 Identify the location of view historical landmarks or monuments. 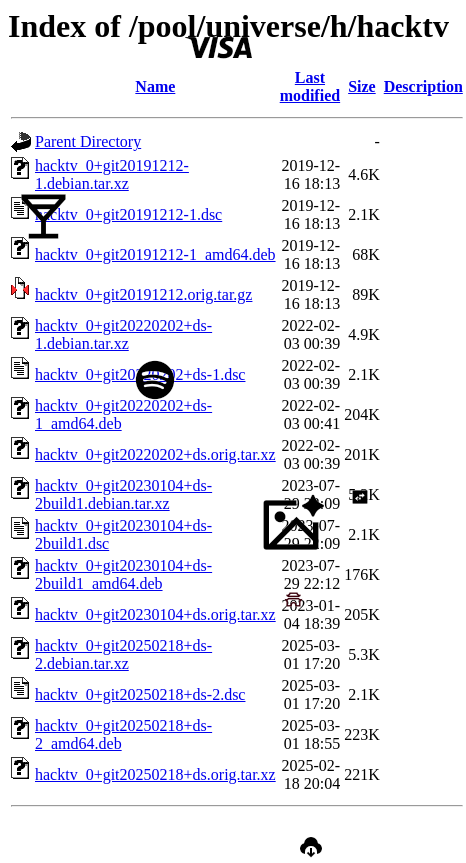
(293, 599).